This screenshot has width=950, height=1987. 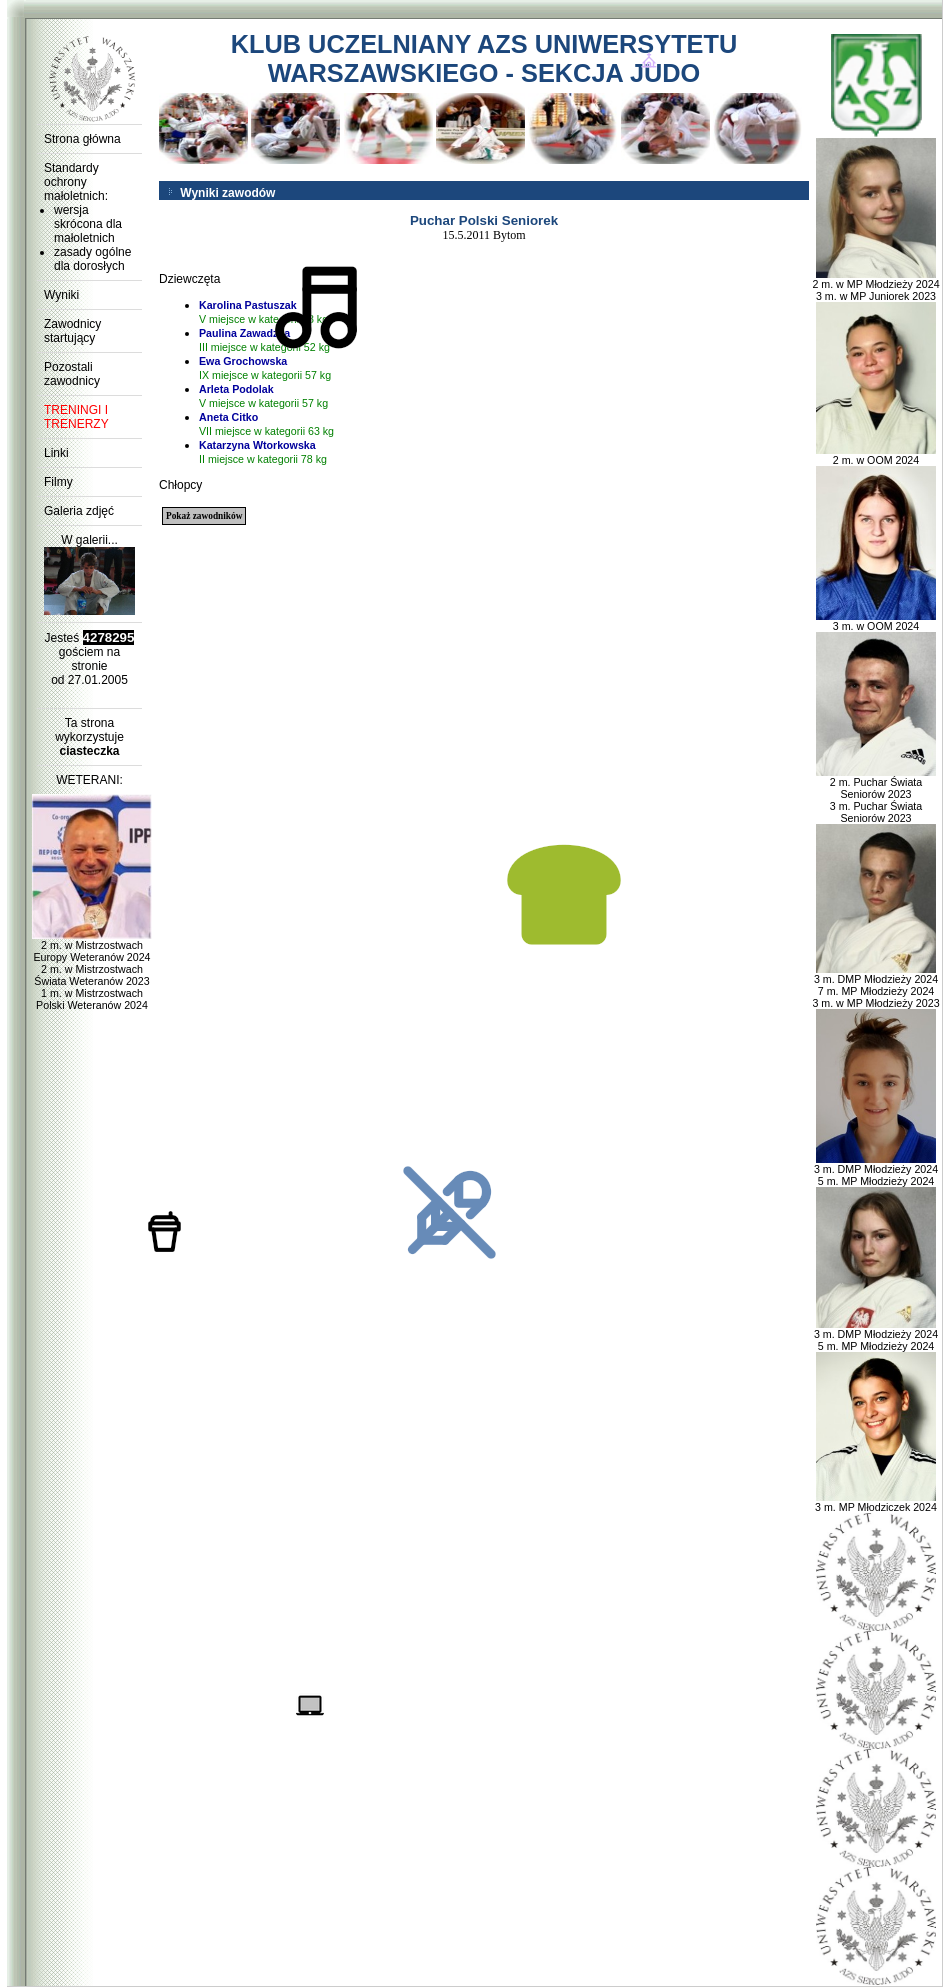 What do you see at coordinates (310, 1706) in the screenshot?
I see `switch to desktop or laptop view` at bounding box center [310, 1706].